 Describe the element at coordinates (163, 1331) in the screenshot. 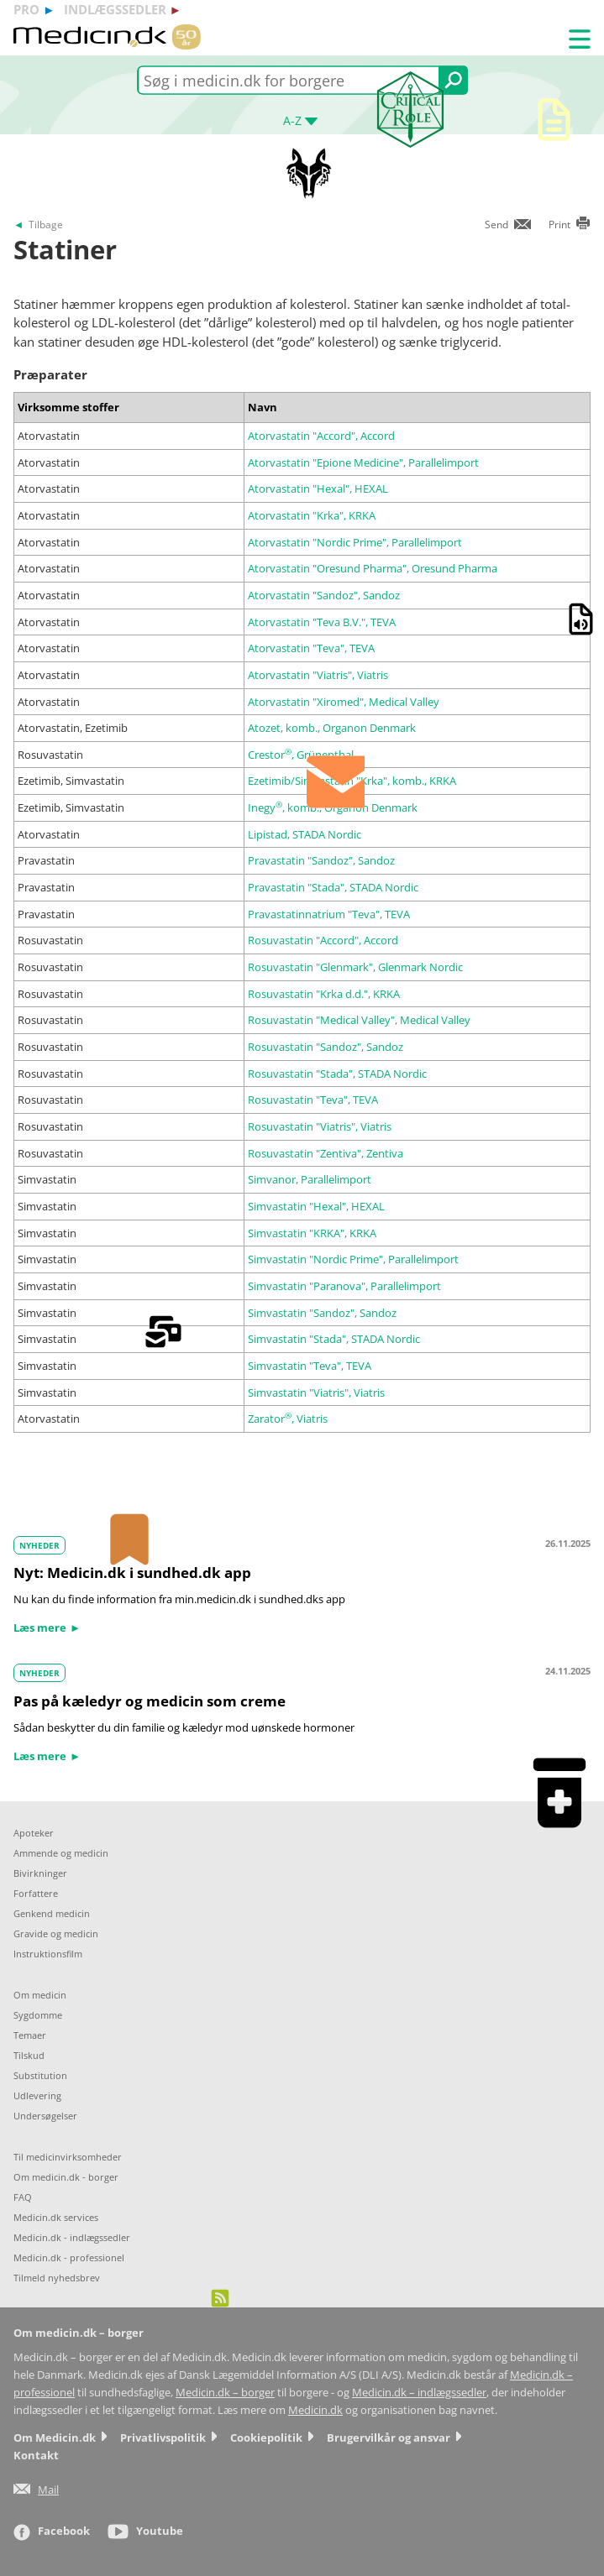

I see `access bulk mail or mass messaging` at that location.